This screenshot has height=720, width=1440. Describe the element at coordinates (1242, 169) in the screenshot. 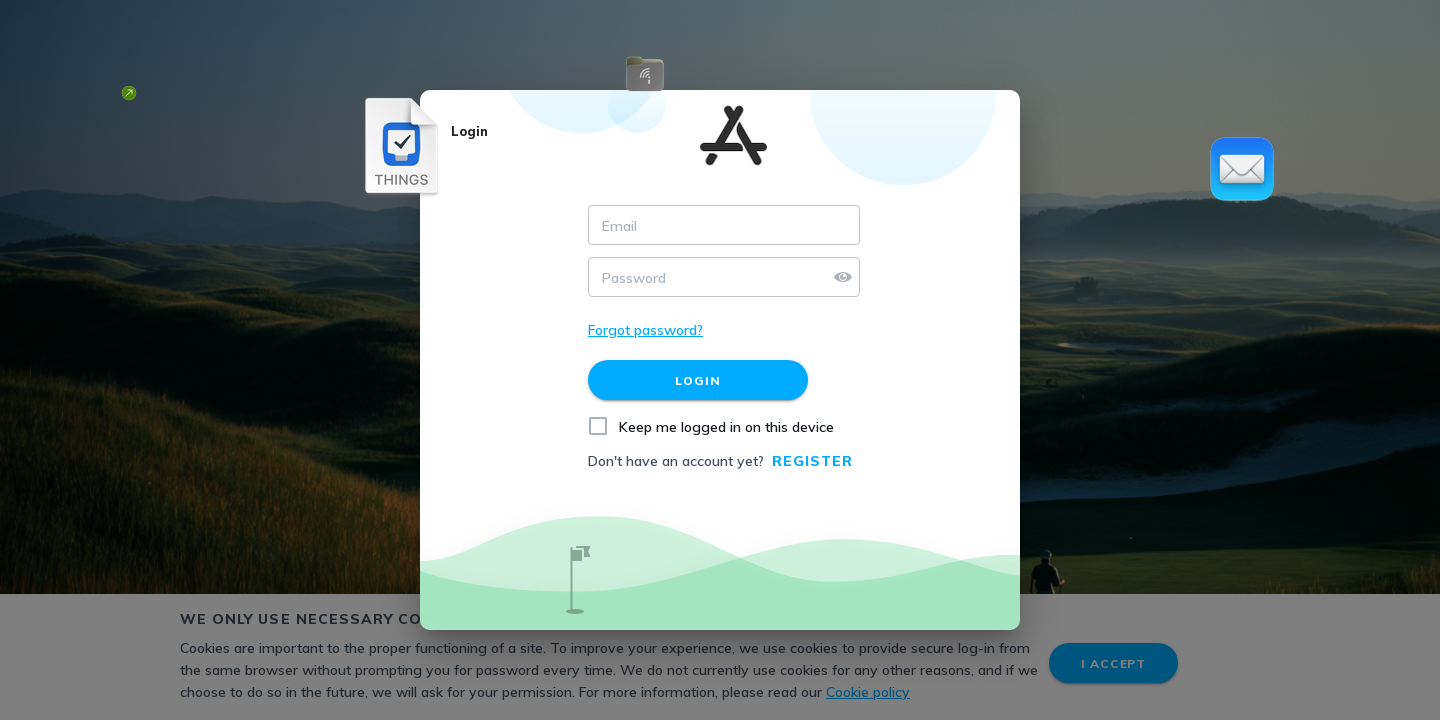

I see `open the mail app` at that location.